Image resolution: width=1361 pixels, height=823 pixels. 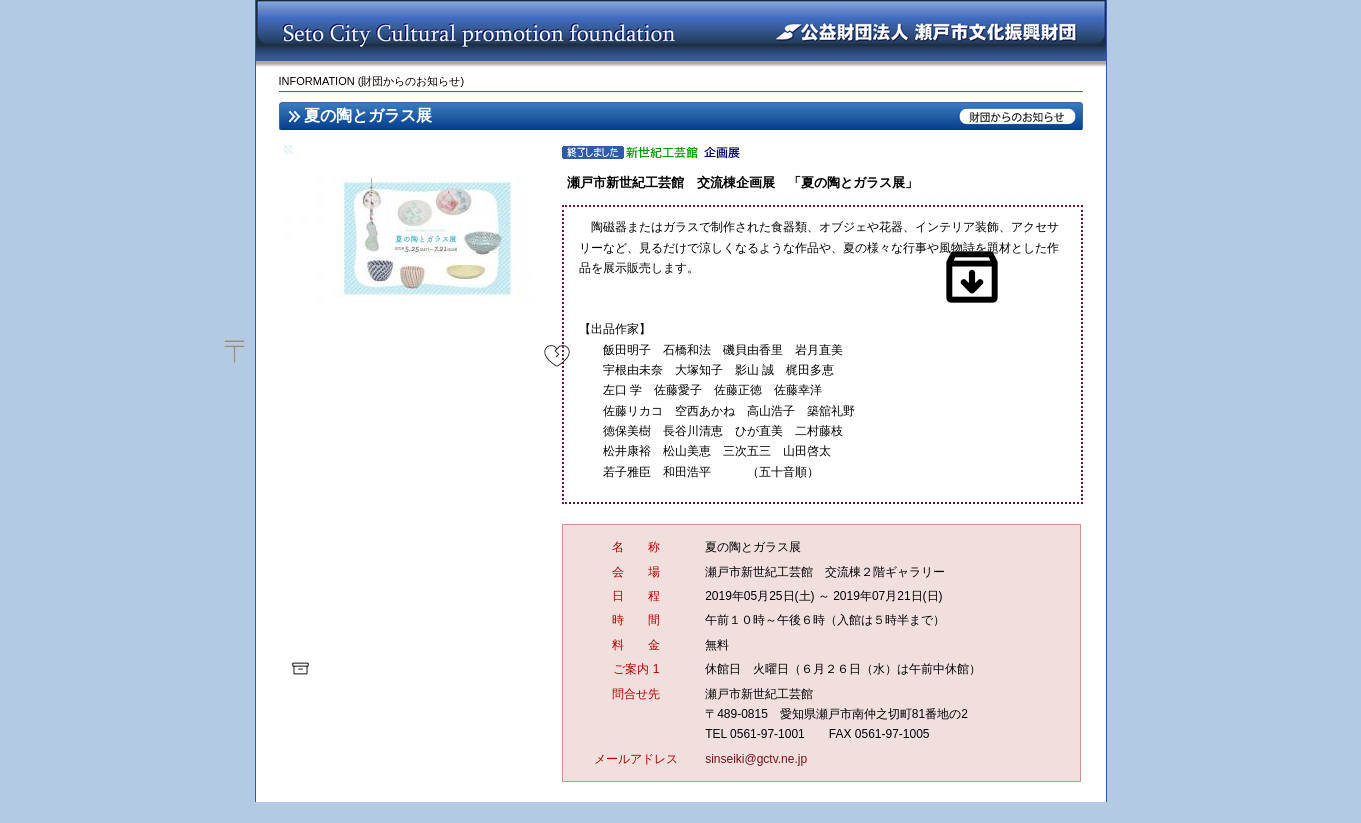 What do you see at coordinates (972, 277) in the screenshot?
I see `download to local storage` at bounding box center [972, 277].